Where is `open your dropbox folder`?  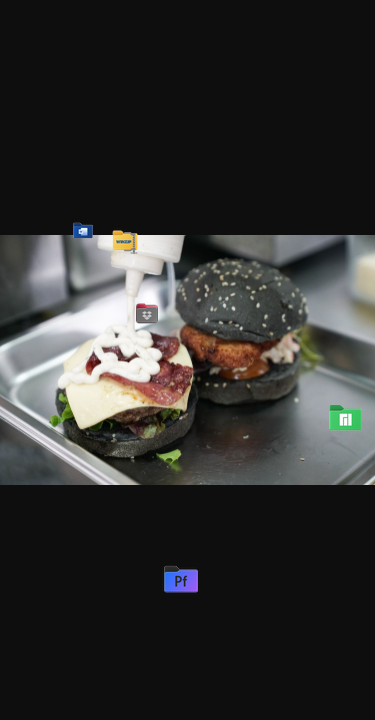 open your dropbox folder is located at coordinates (147, 313).